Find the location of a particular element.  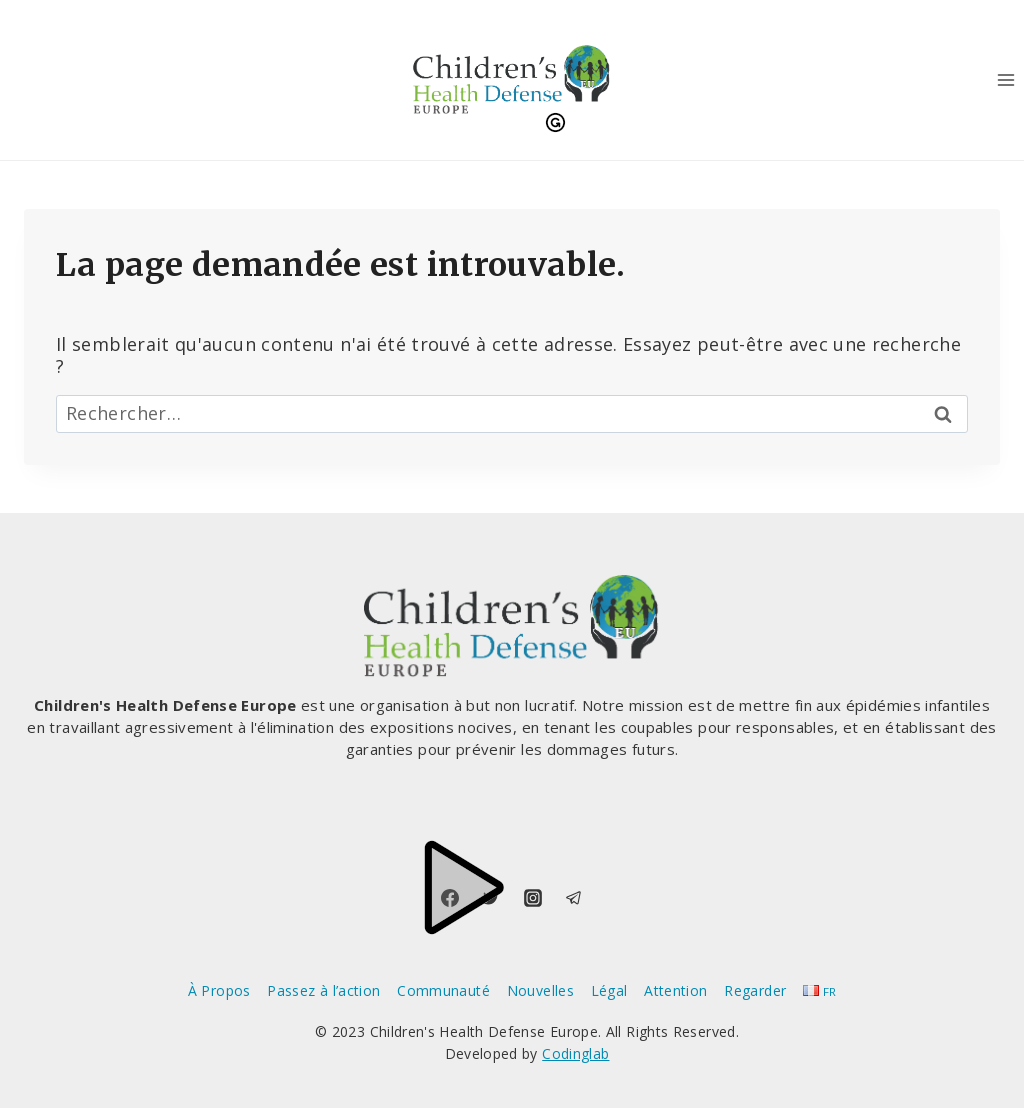

play media or start video is located at coordinates (453, 887).